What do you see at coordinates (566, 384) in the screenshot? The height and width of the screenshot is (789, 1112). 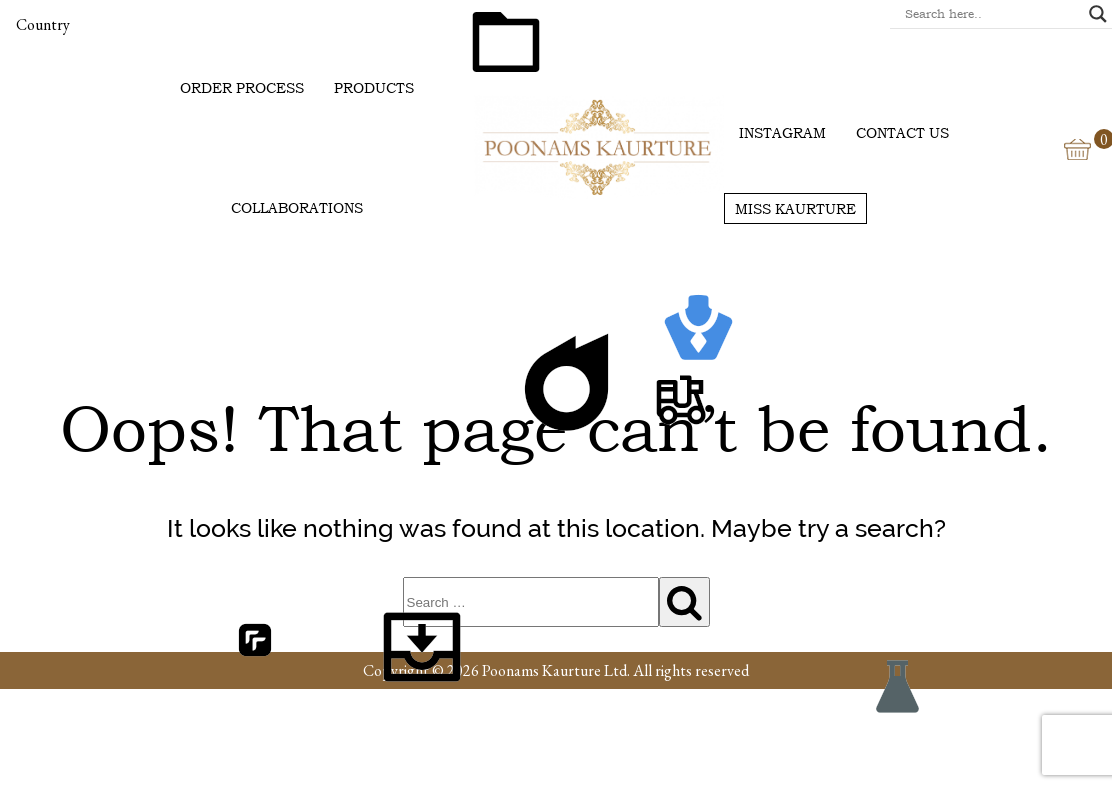 I see `meteor or comet indicator for weather events` at bounding box center [566, 384].